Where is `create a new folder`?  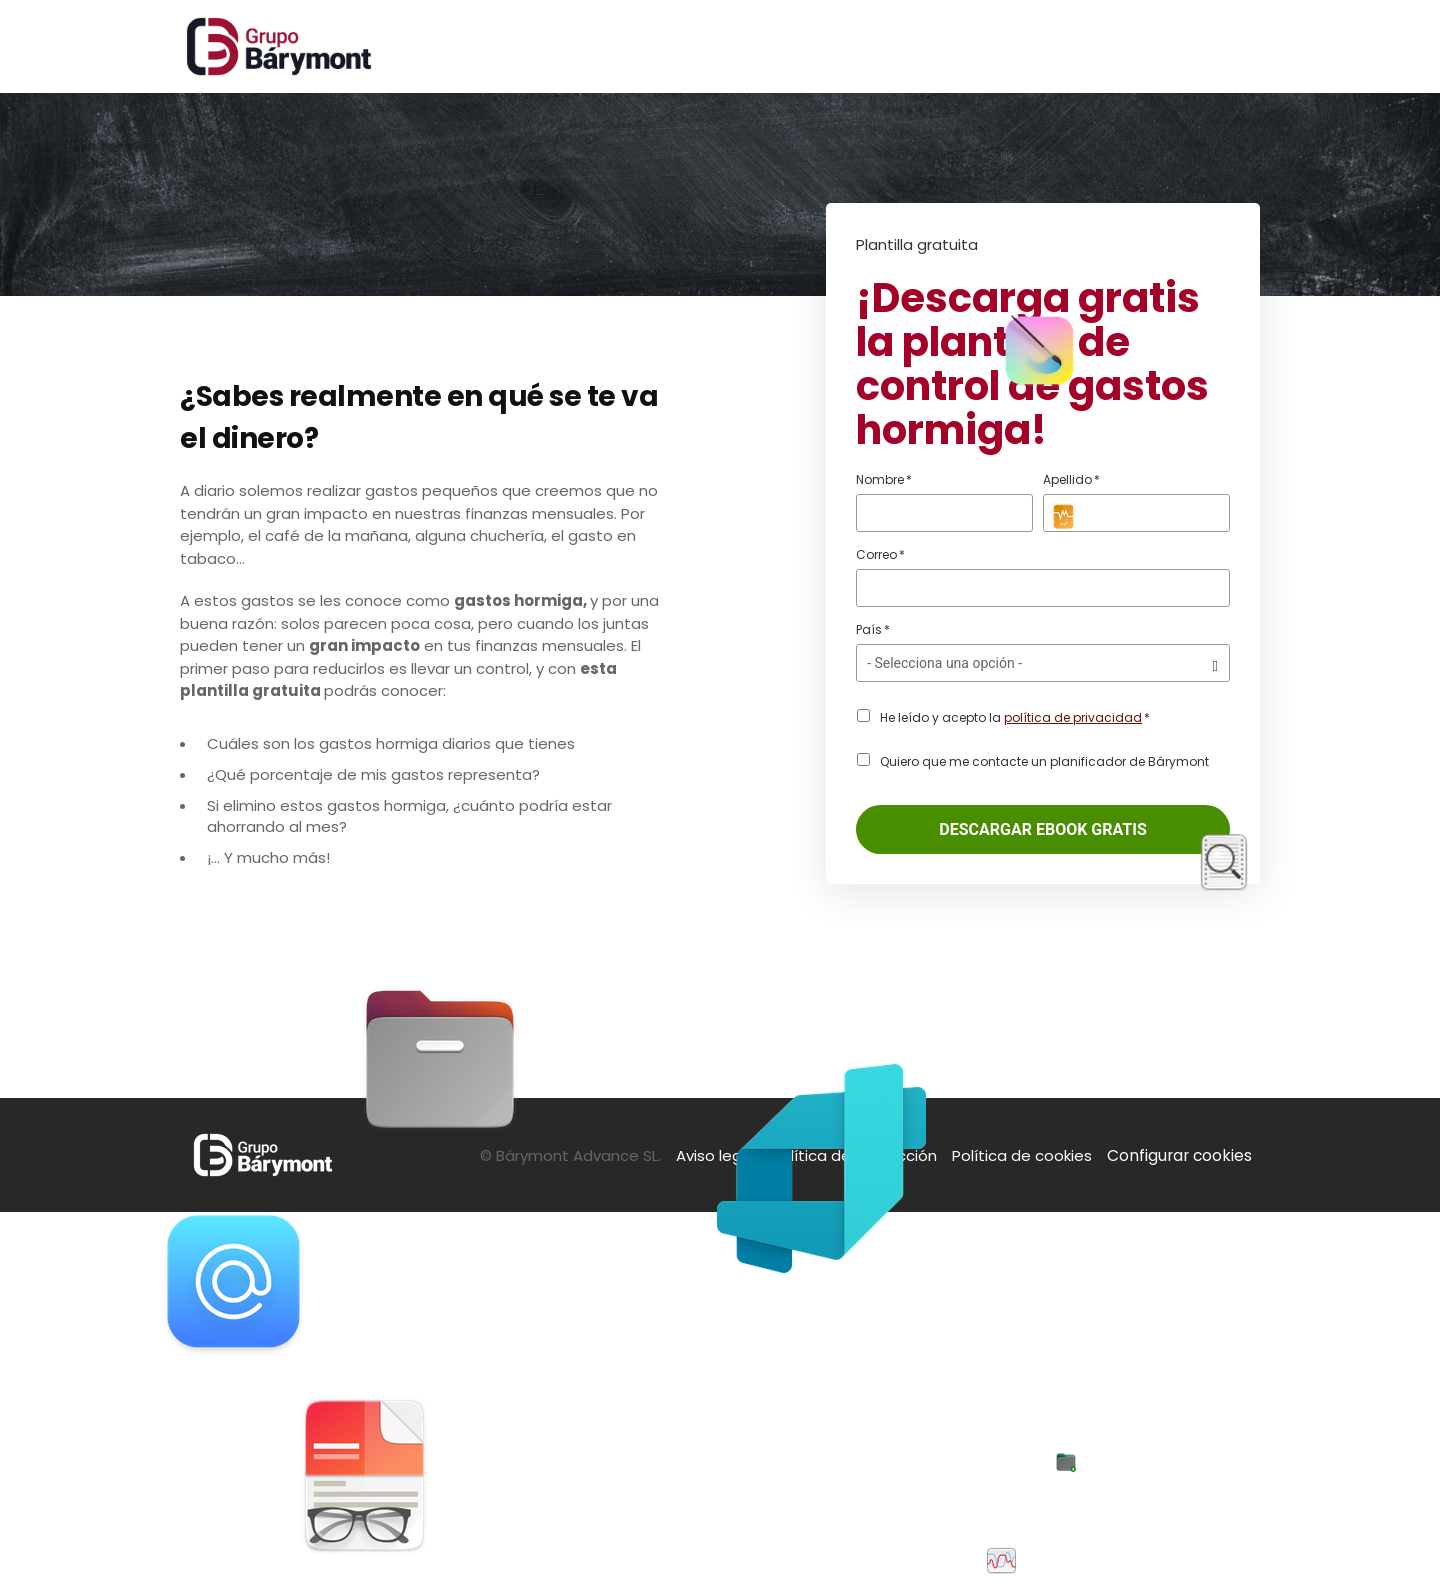
create a new folder is located at coordinates (1066, 1462).